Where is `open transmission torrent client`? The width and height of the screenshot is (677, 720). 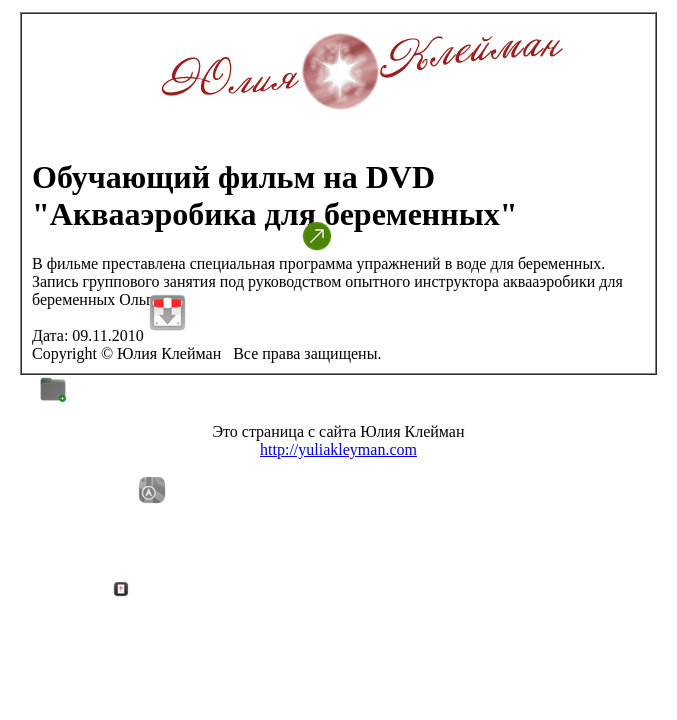
open transmission torrent client is located at coordinates (167, 312).